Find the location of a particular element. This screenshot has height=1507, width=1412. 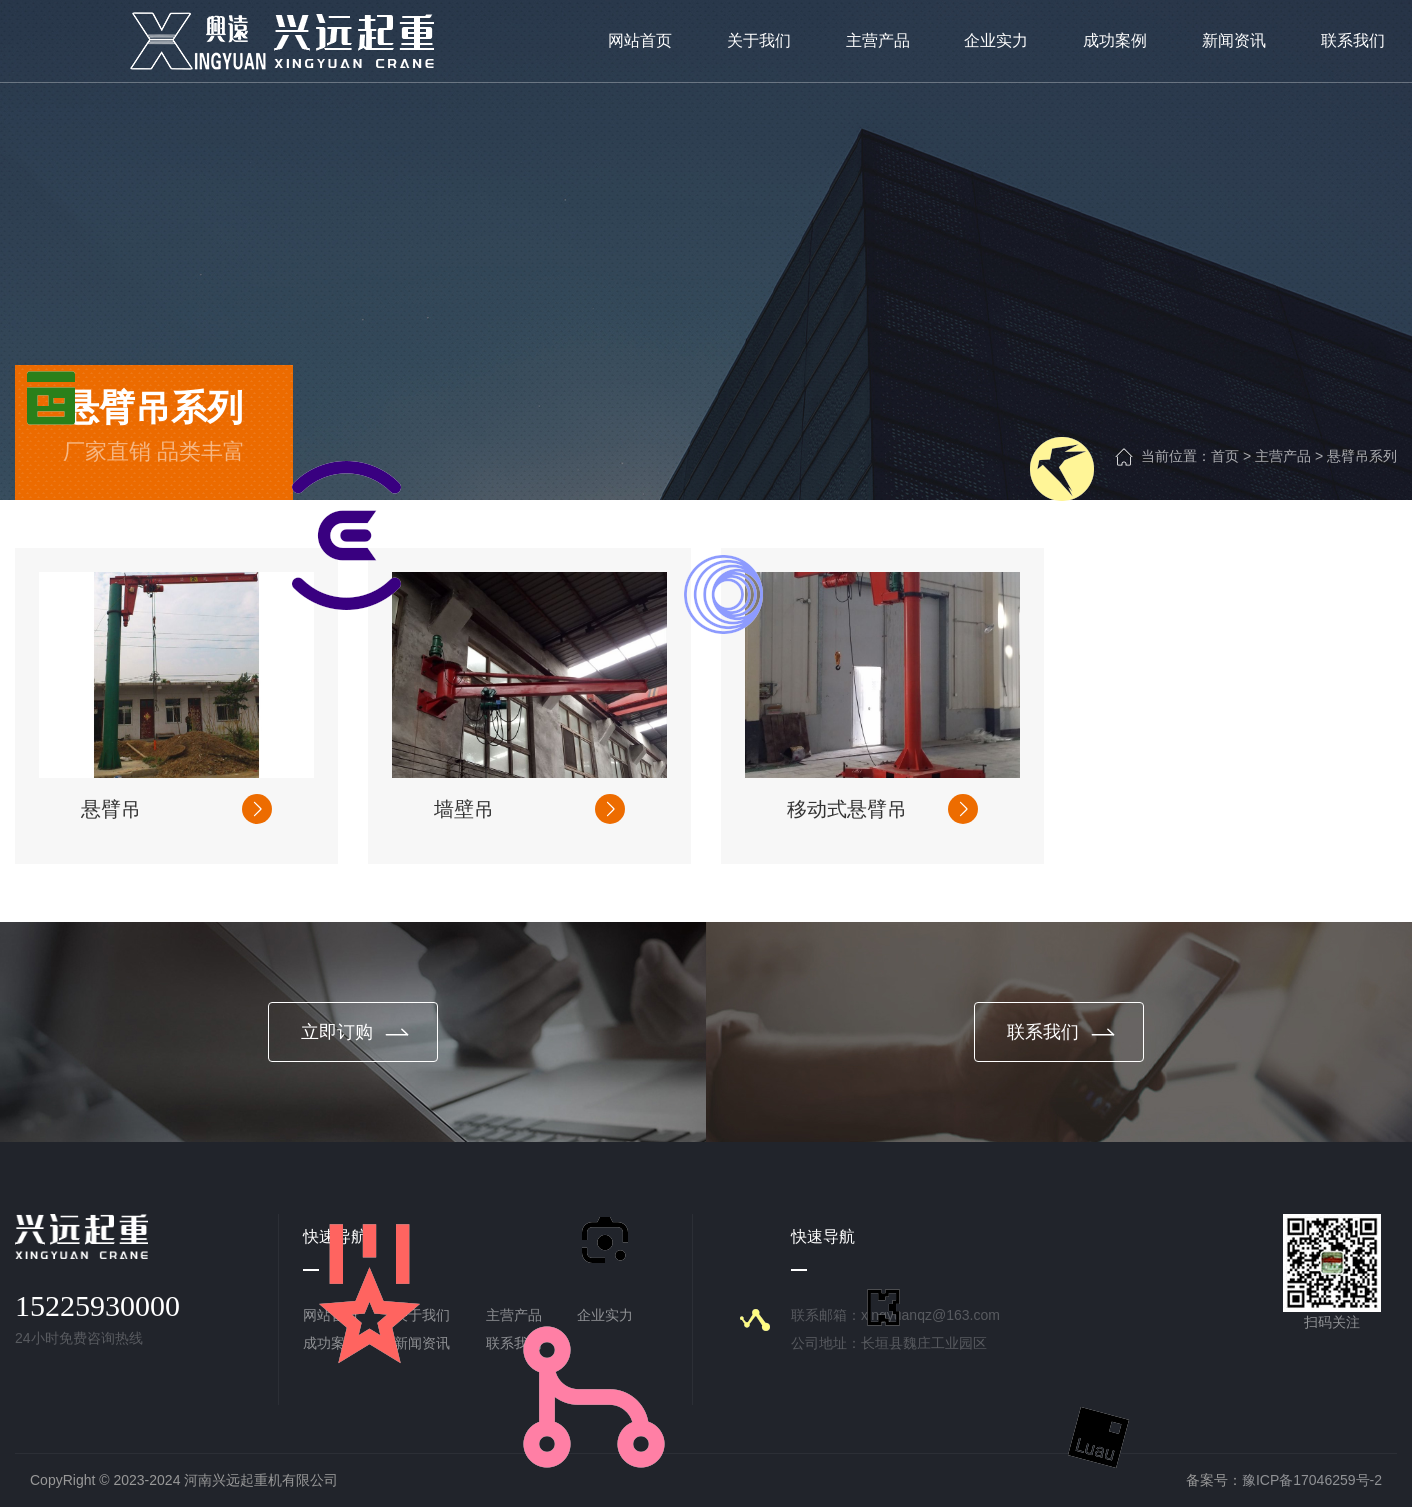

parrot security os logo is located at coordinates (1062, 469).